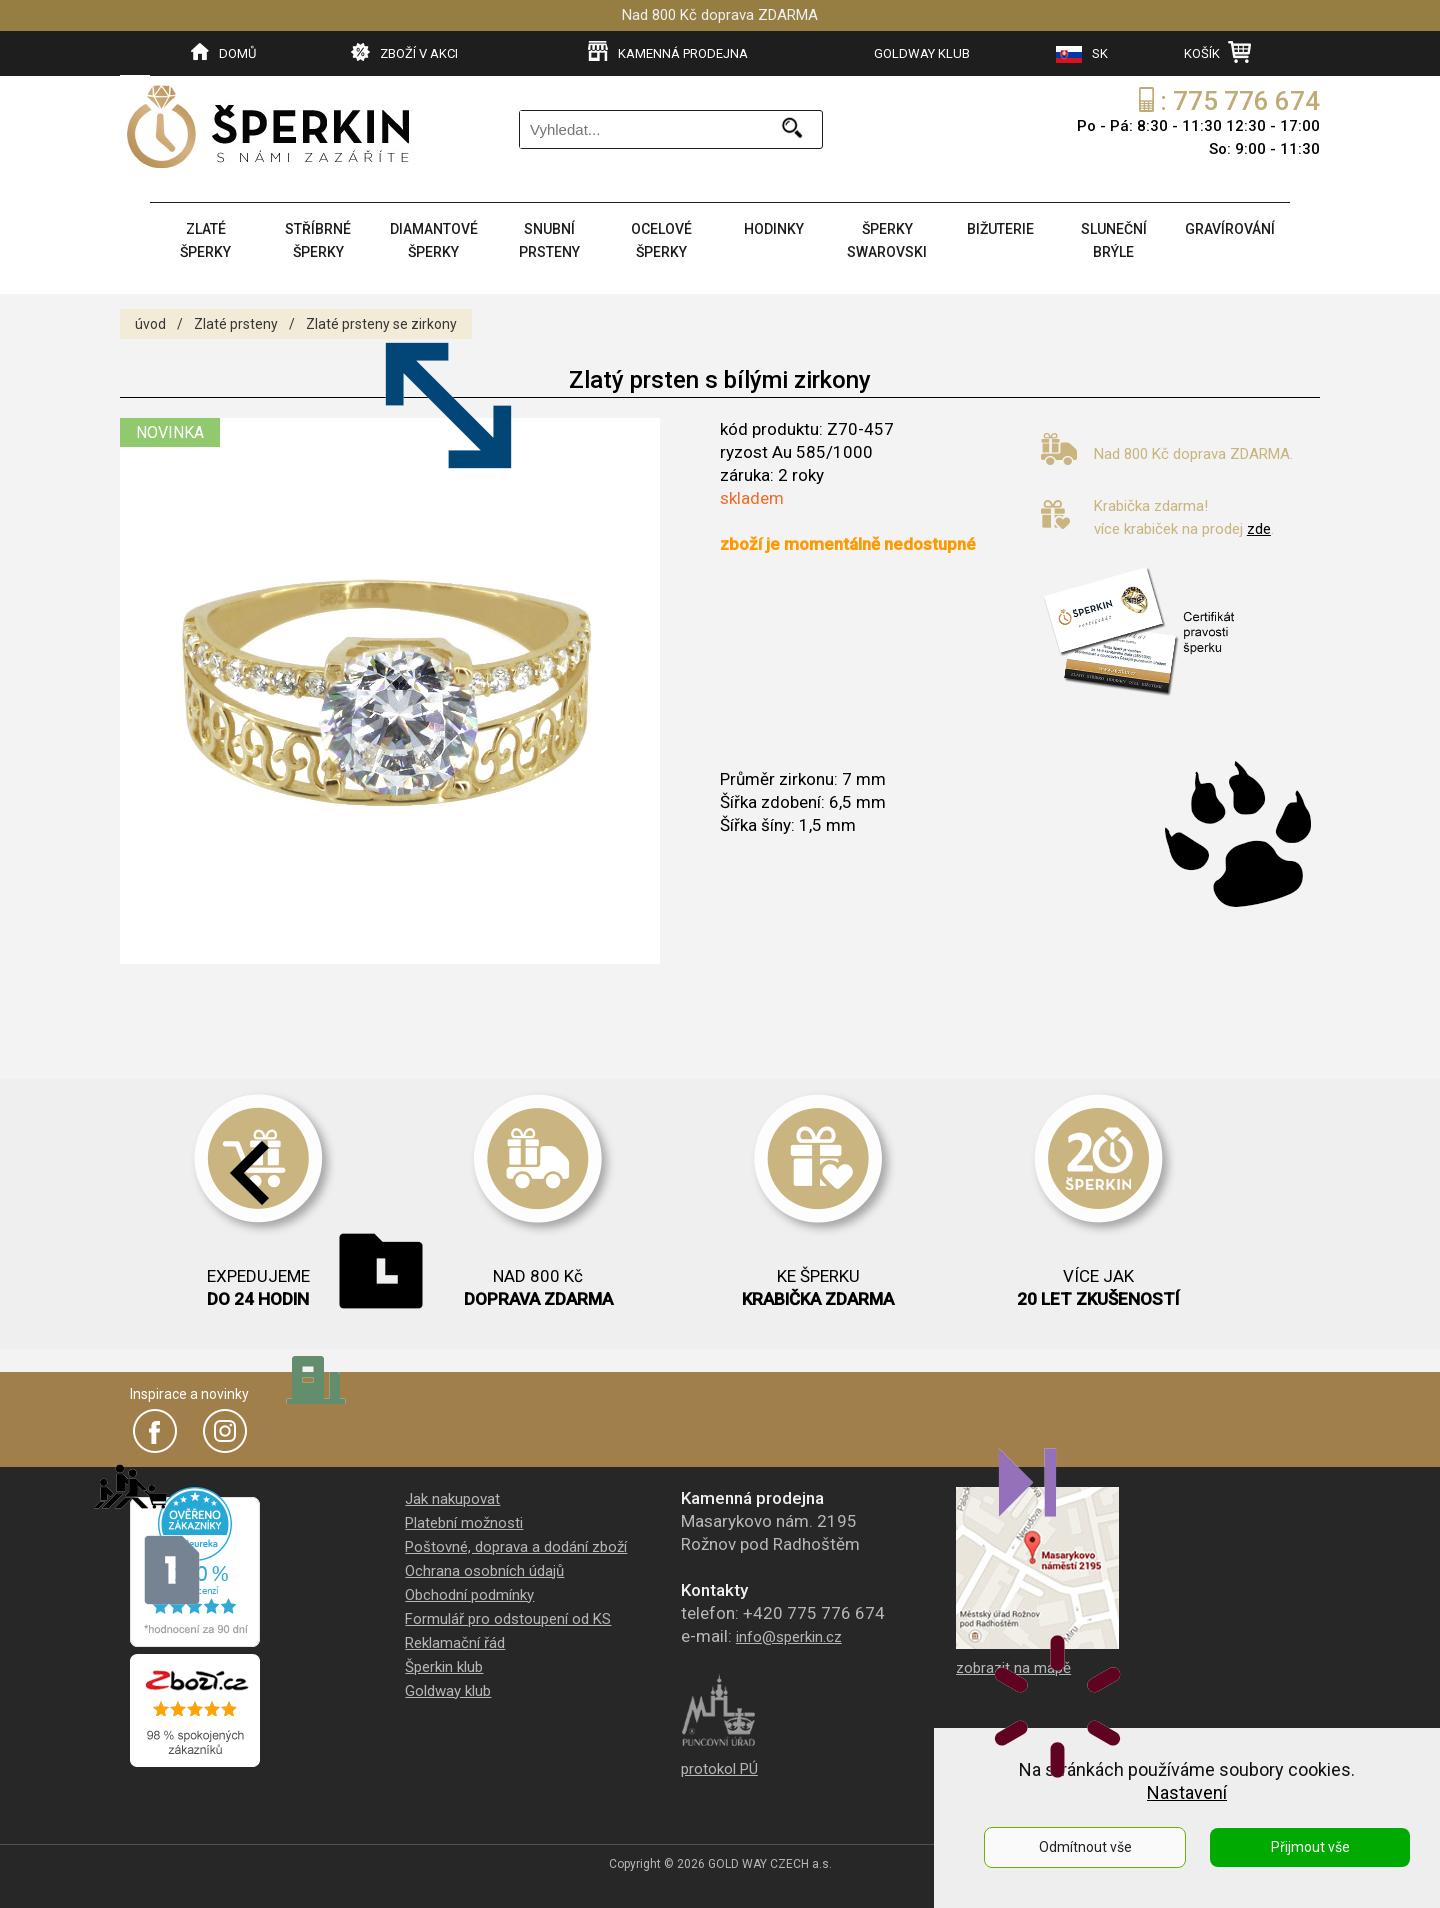 This screenshot has width=1440, height=1908. What do you see at coordinates (130, 1486) in the screenshot?
I see `open the Chedraui shopping app` at bounding box center [130, 1486].